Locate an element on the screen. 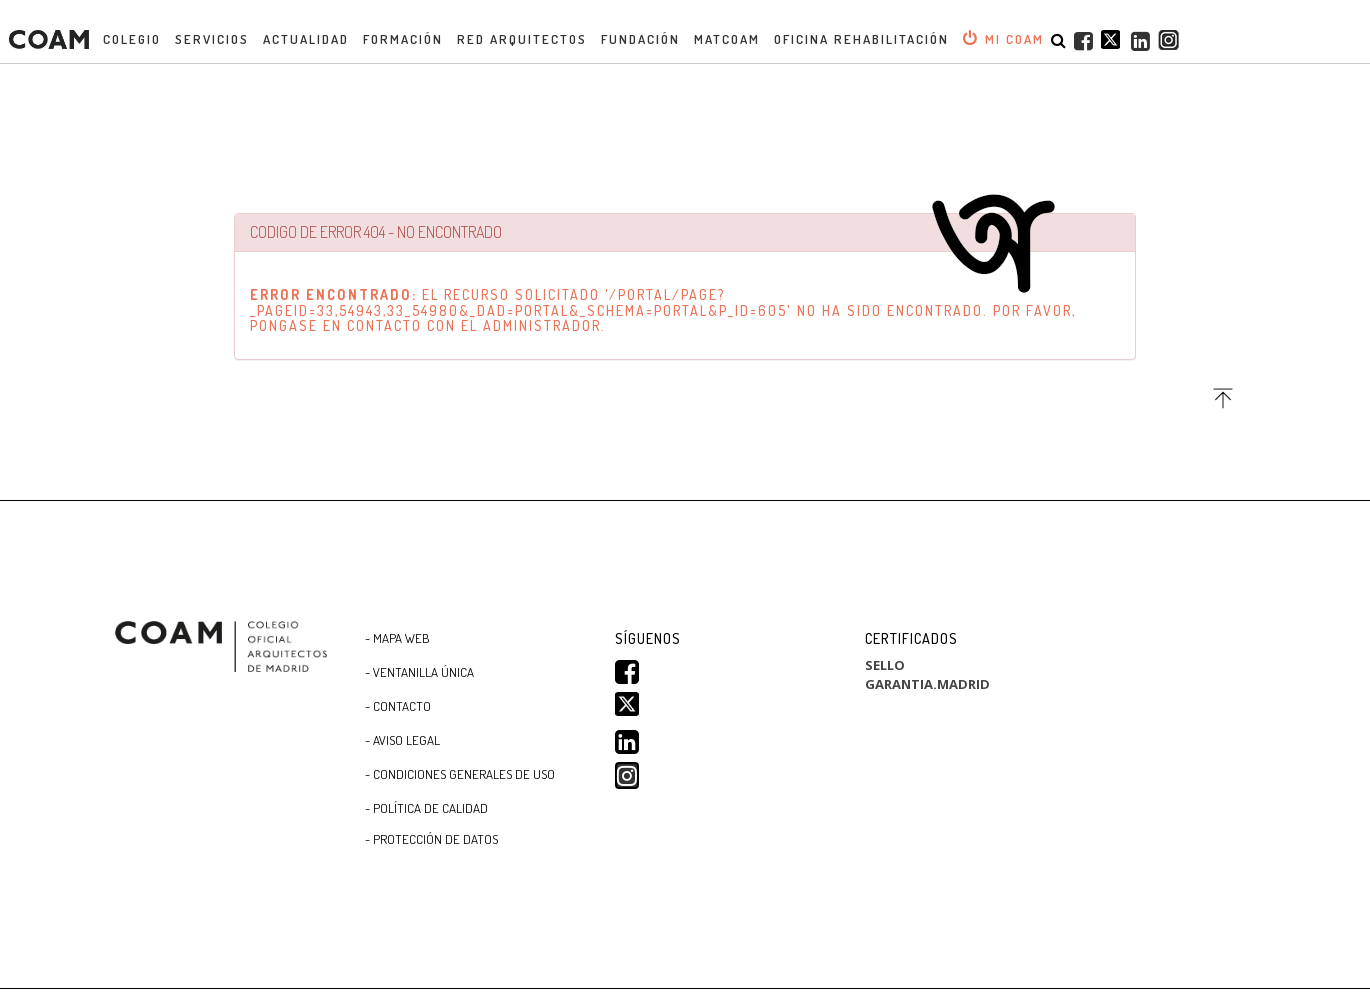  switch to bangla language input is located at coordinates (993, 243).